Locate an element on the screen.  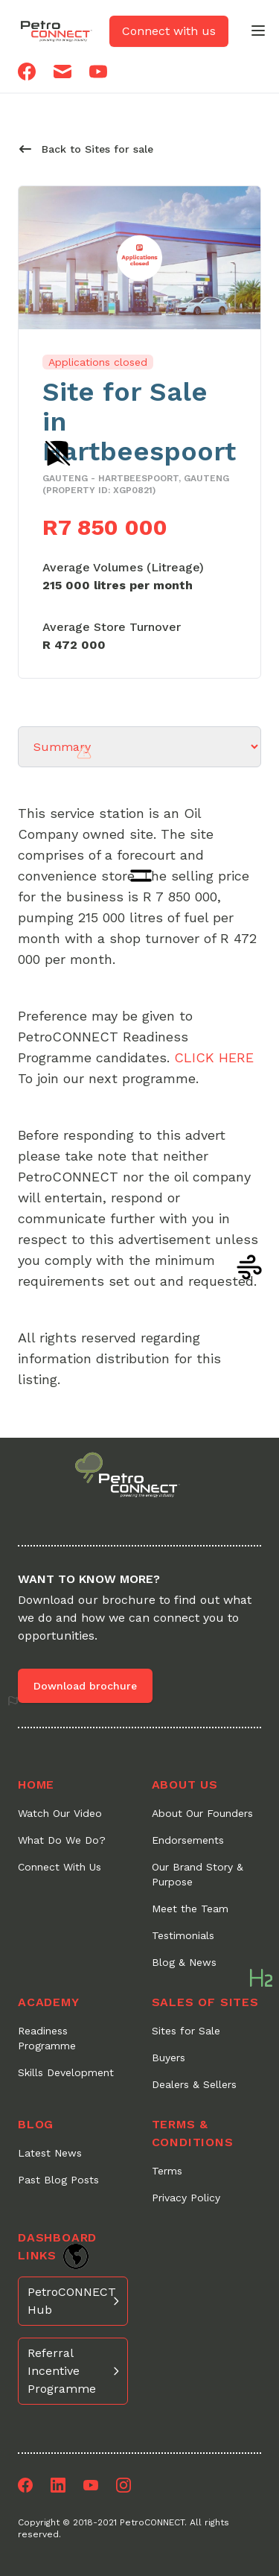
flag or bookmark this item is located at coordinates (13, 1701).